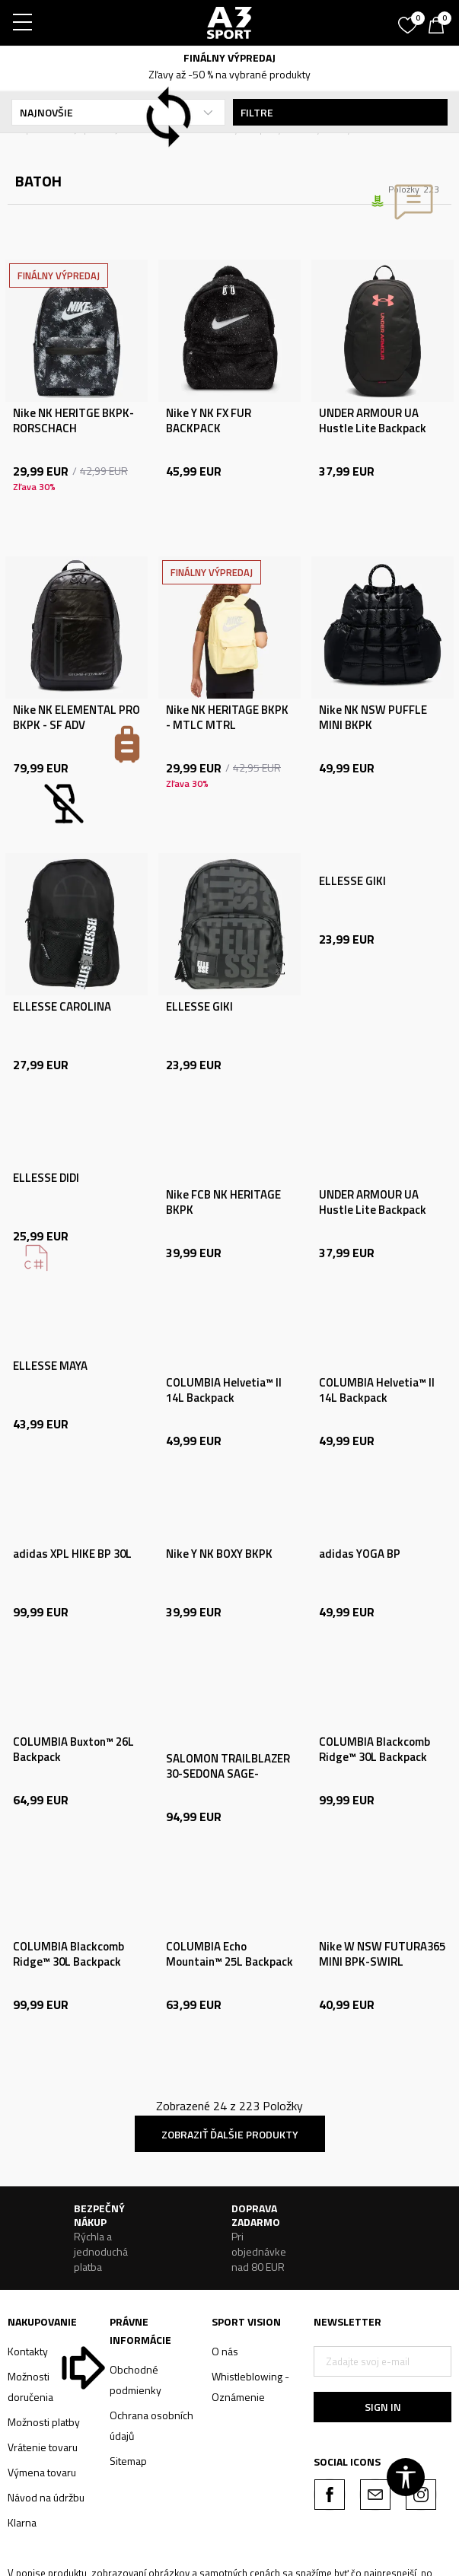  I want to click on indicates swimming pool amenity available, so click(378, 201).